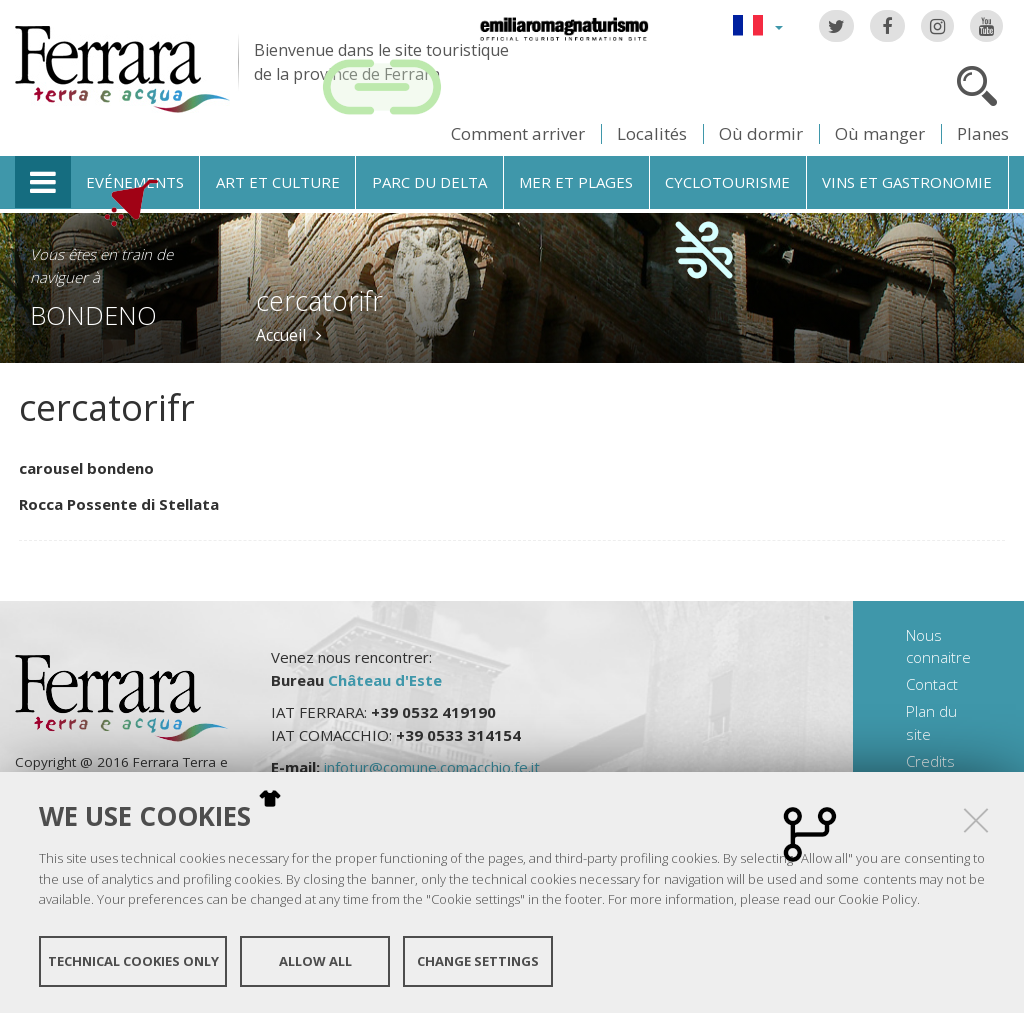 The height and width of the screenshot is (1013, 1024). What do you see at coordinates (130, 200) in the screenshot?
I see `filter or sort content` at bounding box center [130, 200].